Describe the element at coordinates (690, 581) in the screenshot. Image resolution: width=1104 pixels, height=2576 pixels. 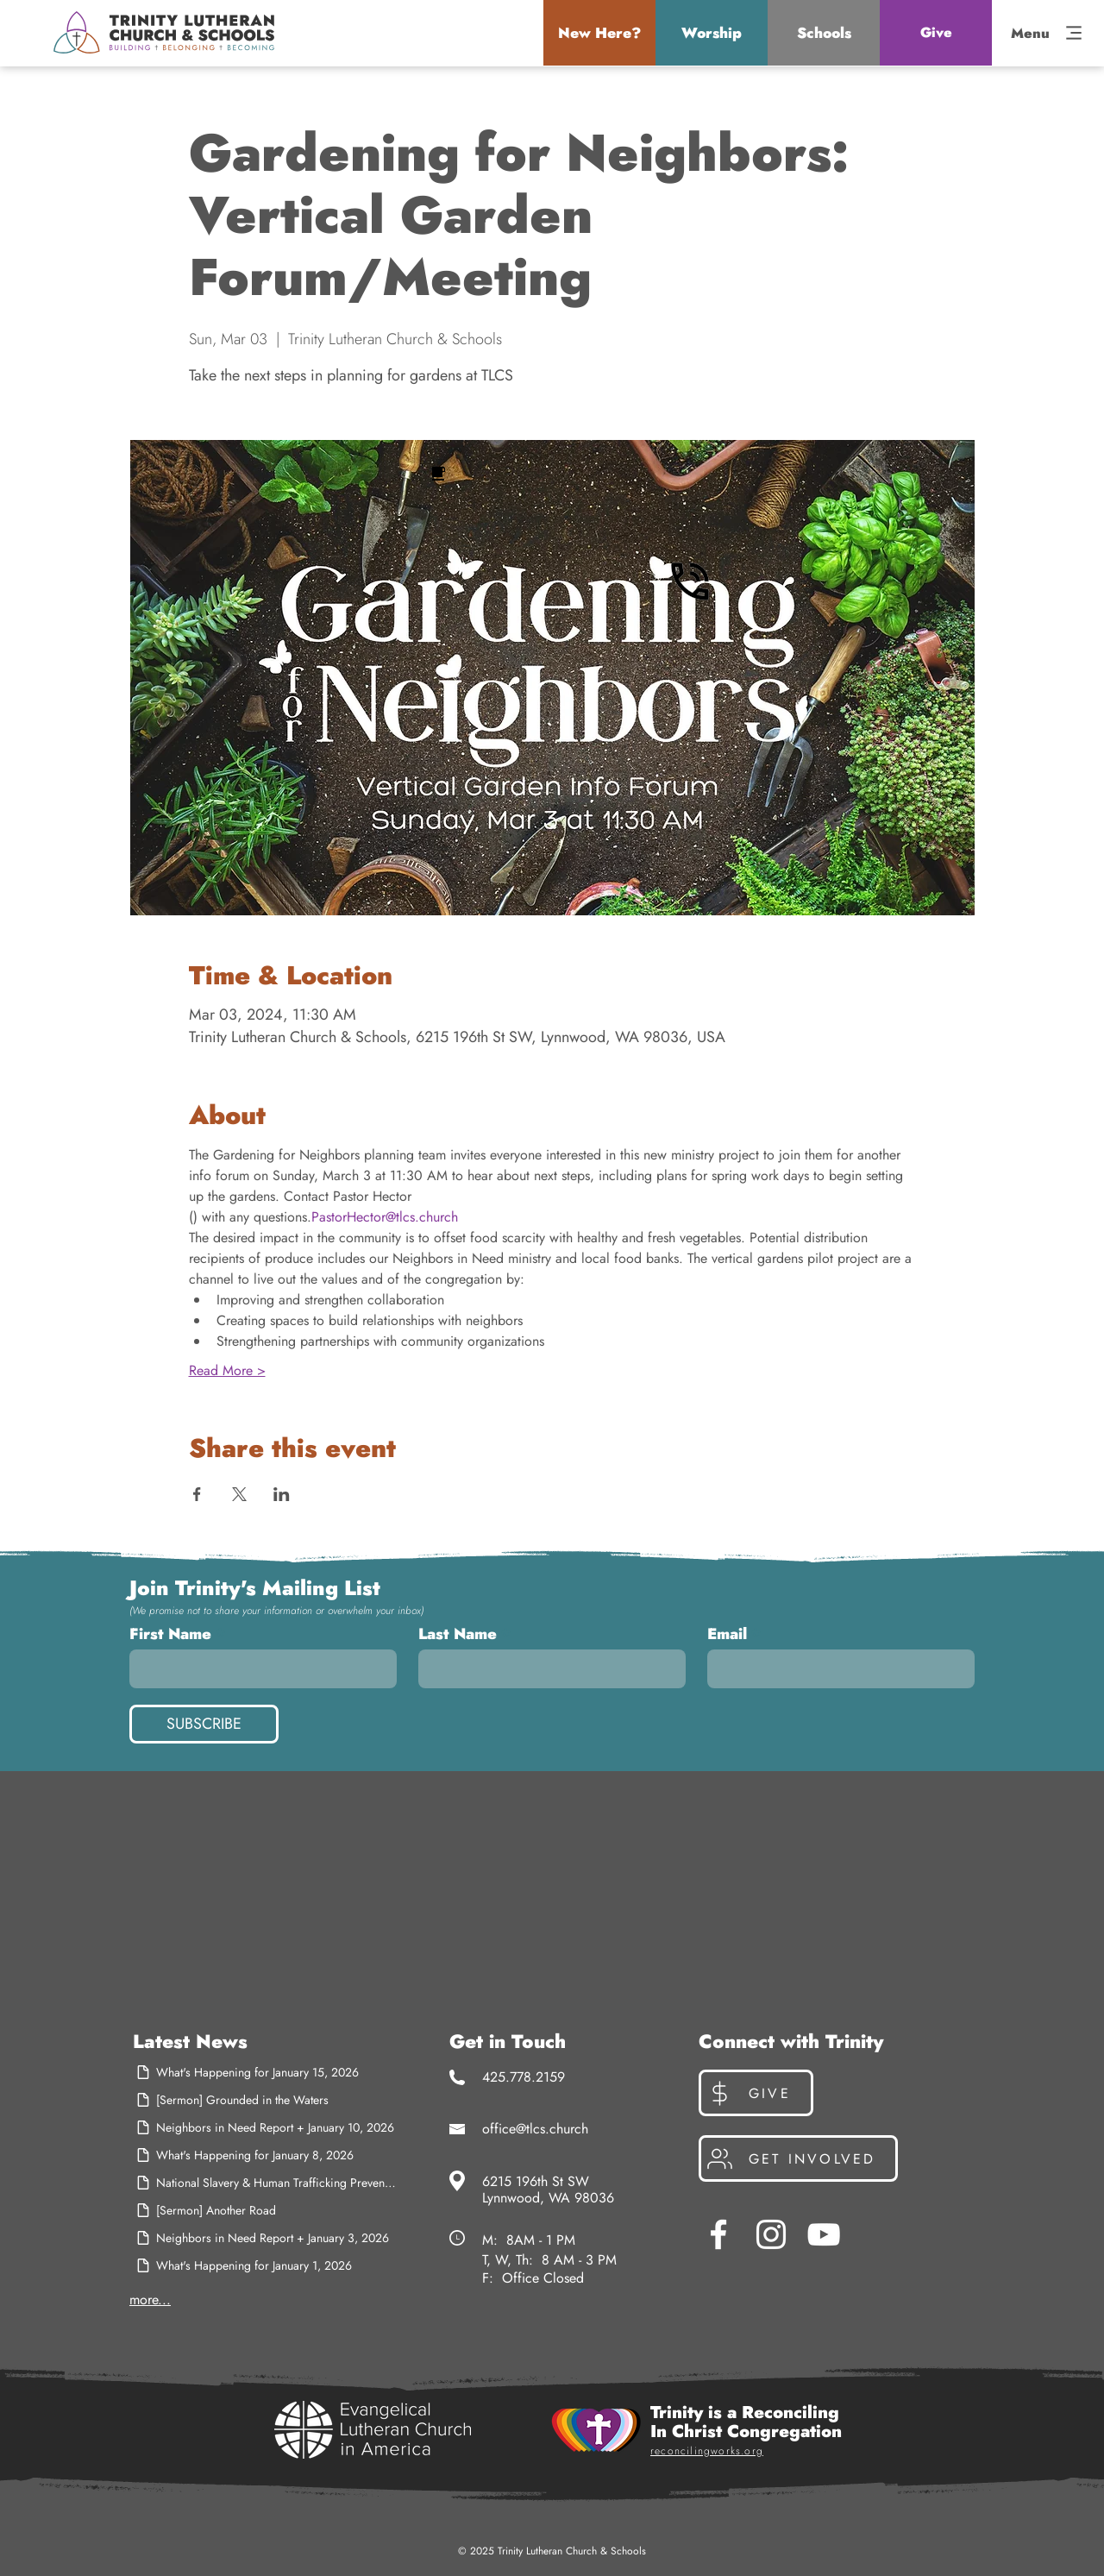
I see `indicates an active phone call in progress` at that location.